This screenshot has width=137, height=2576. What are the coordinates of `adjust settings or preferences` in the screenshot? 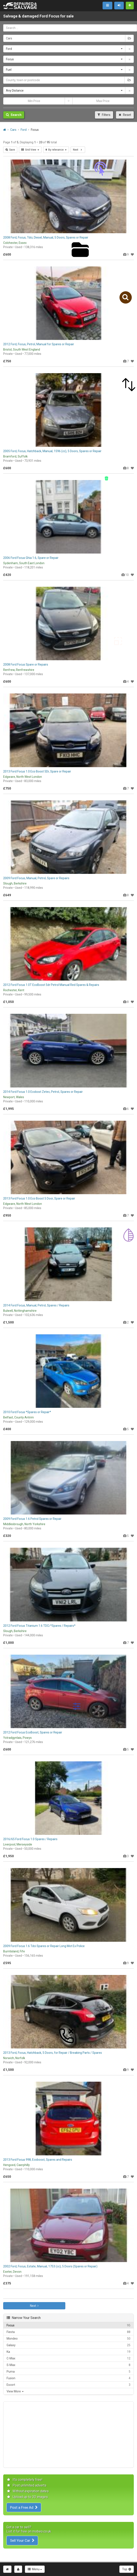 It's located at (77, 1706).